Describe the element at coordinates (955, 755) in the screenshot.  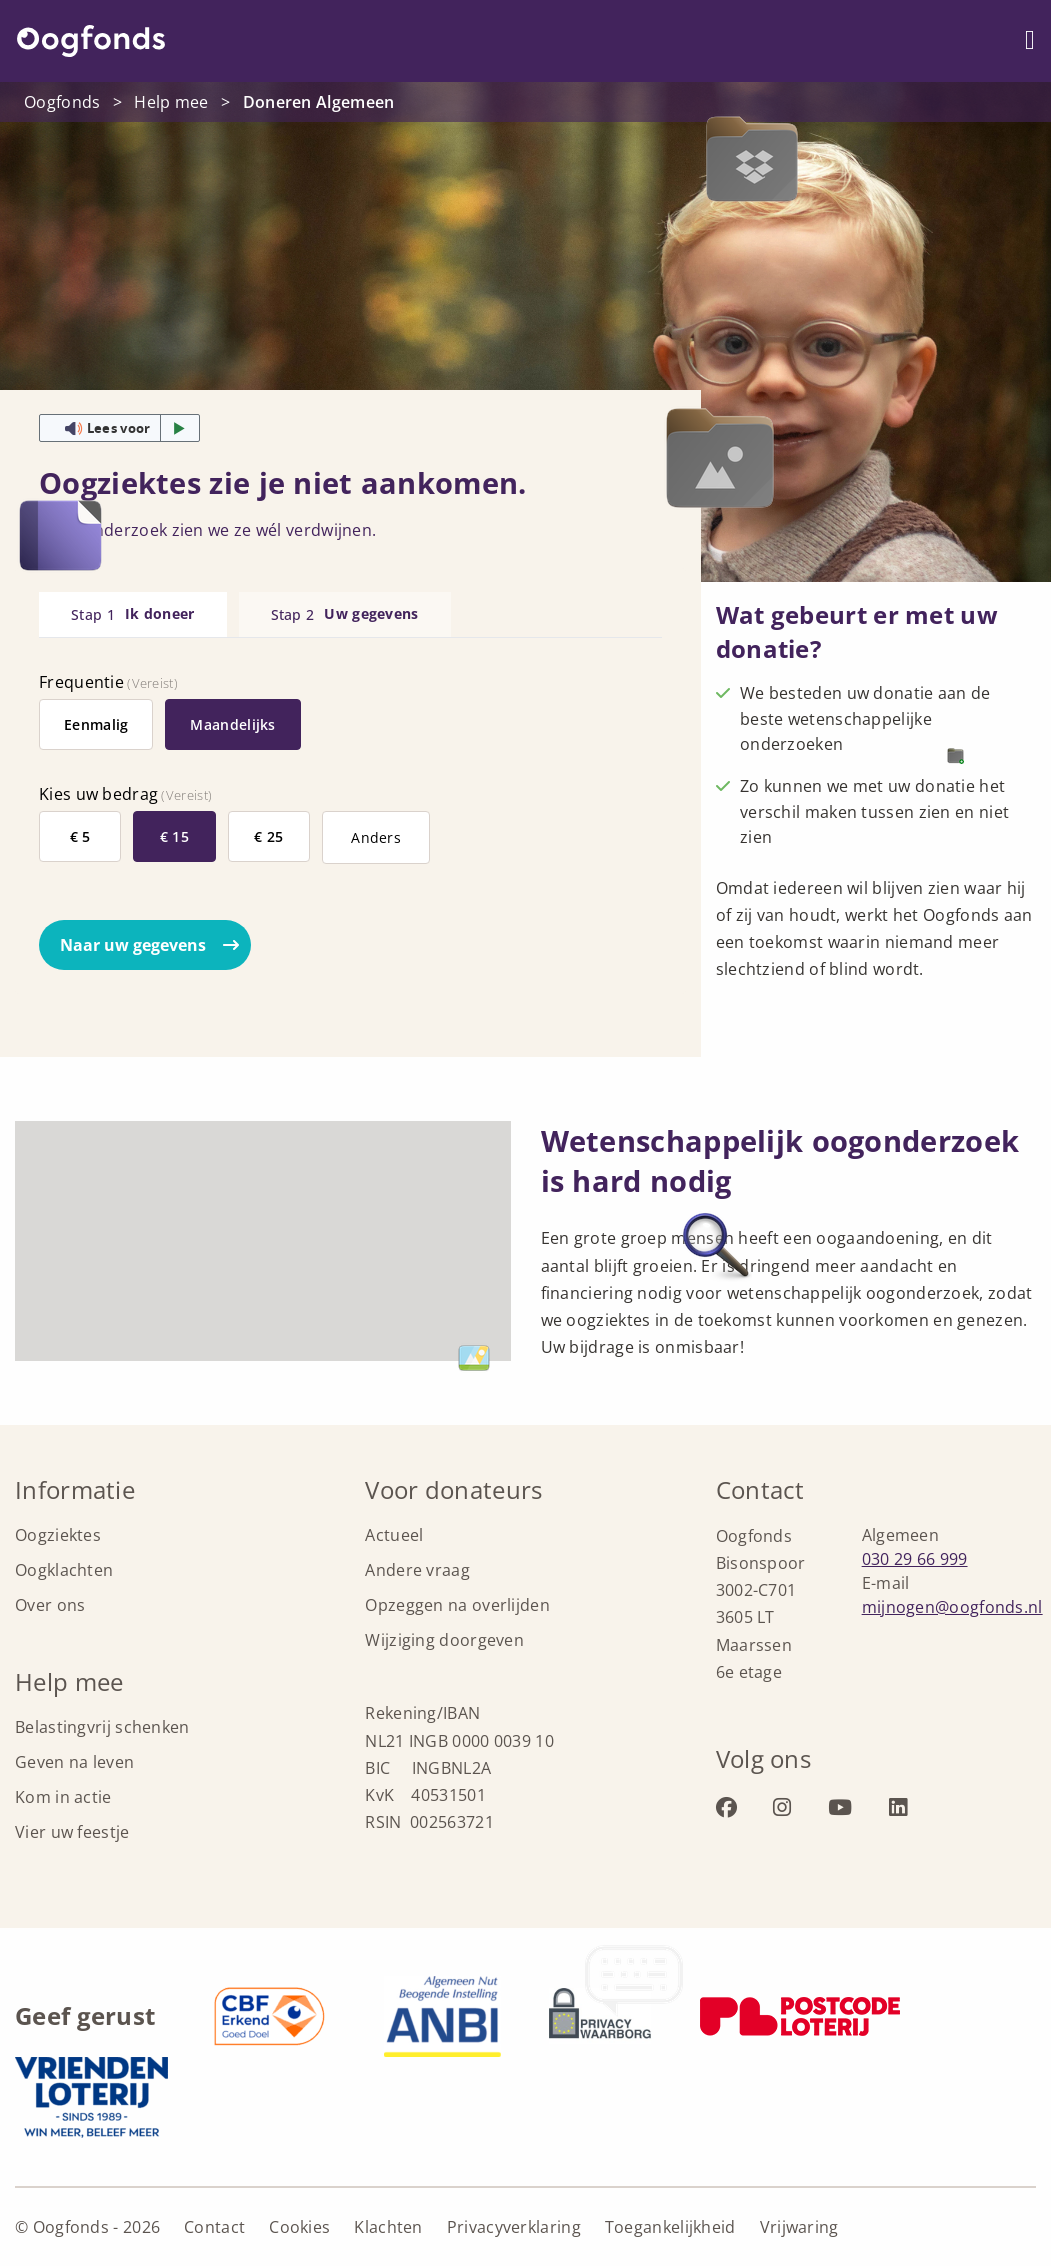
I see `create a new folder` at that location.